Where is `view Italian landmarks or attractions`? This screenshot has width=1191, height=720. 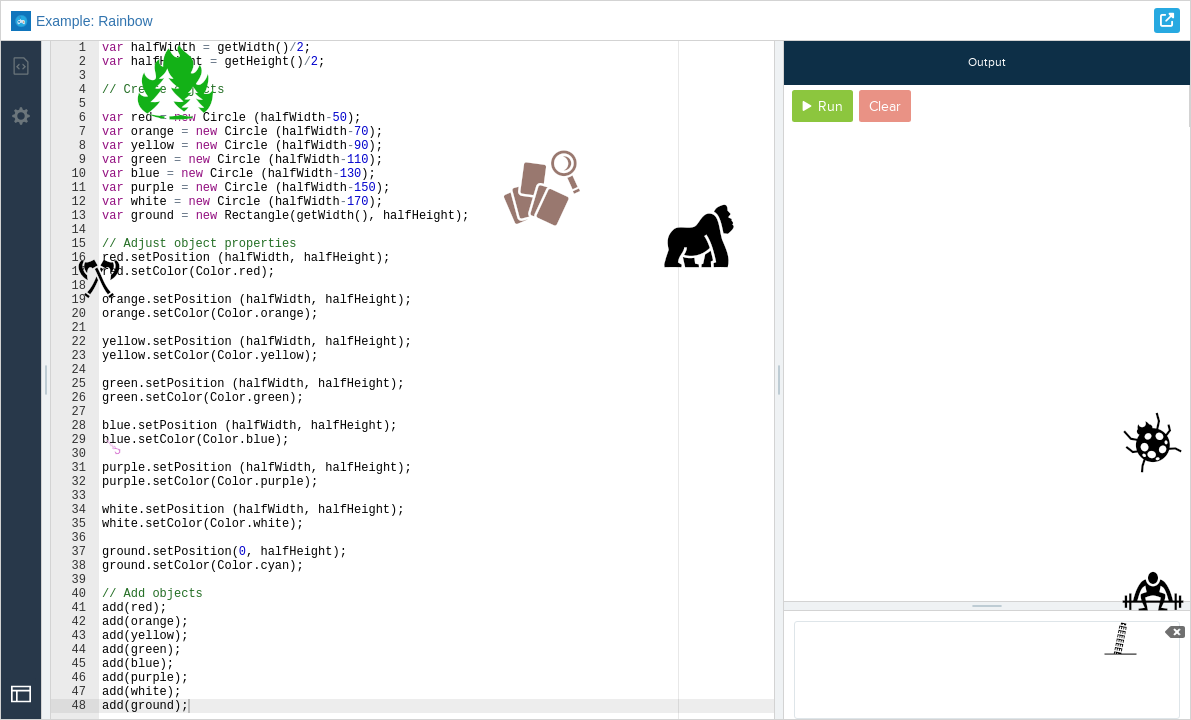
view Italian landmarks or attractions is located at coordinates (1120, 638).